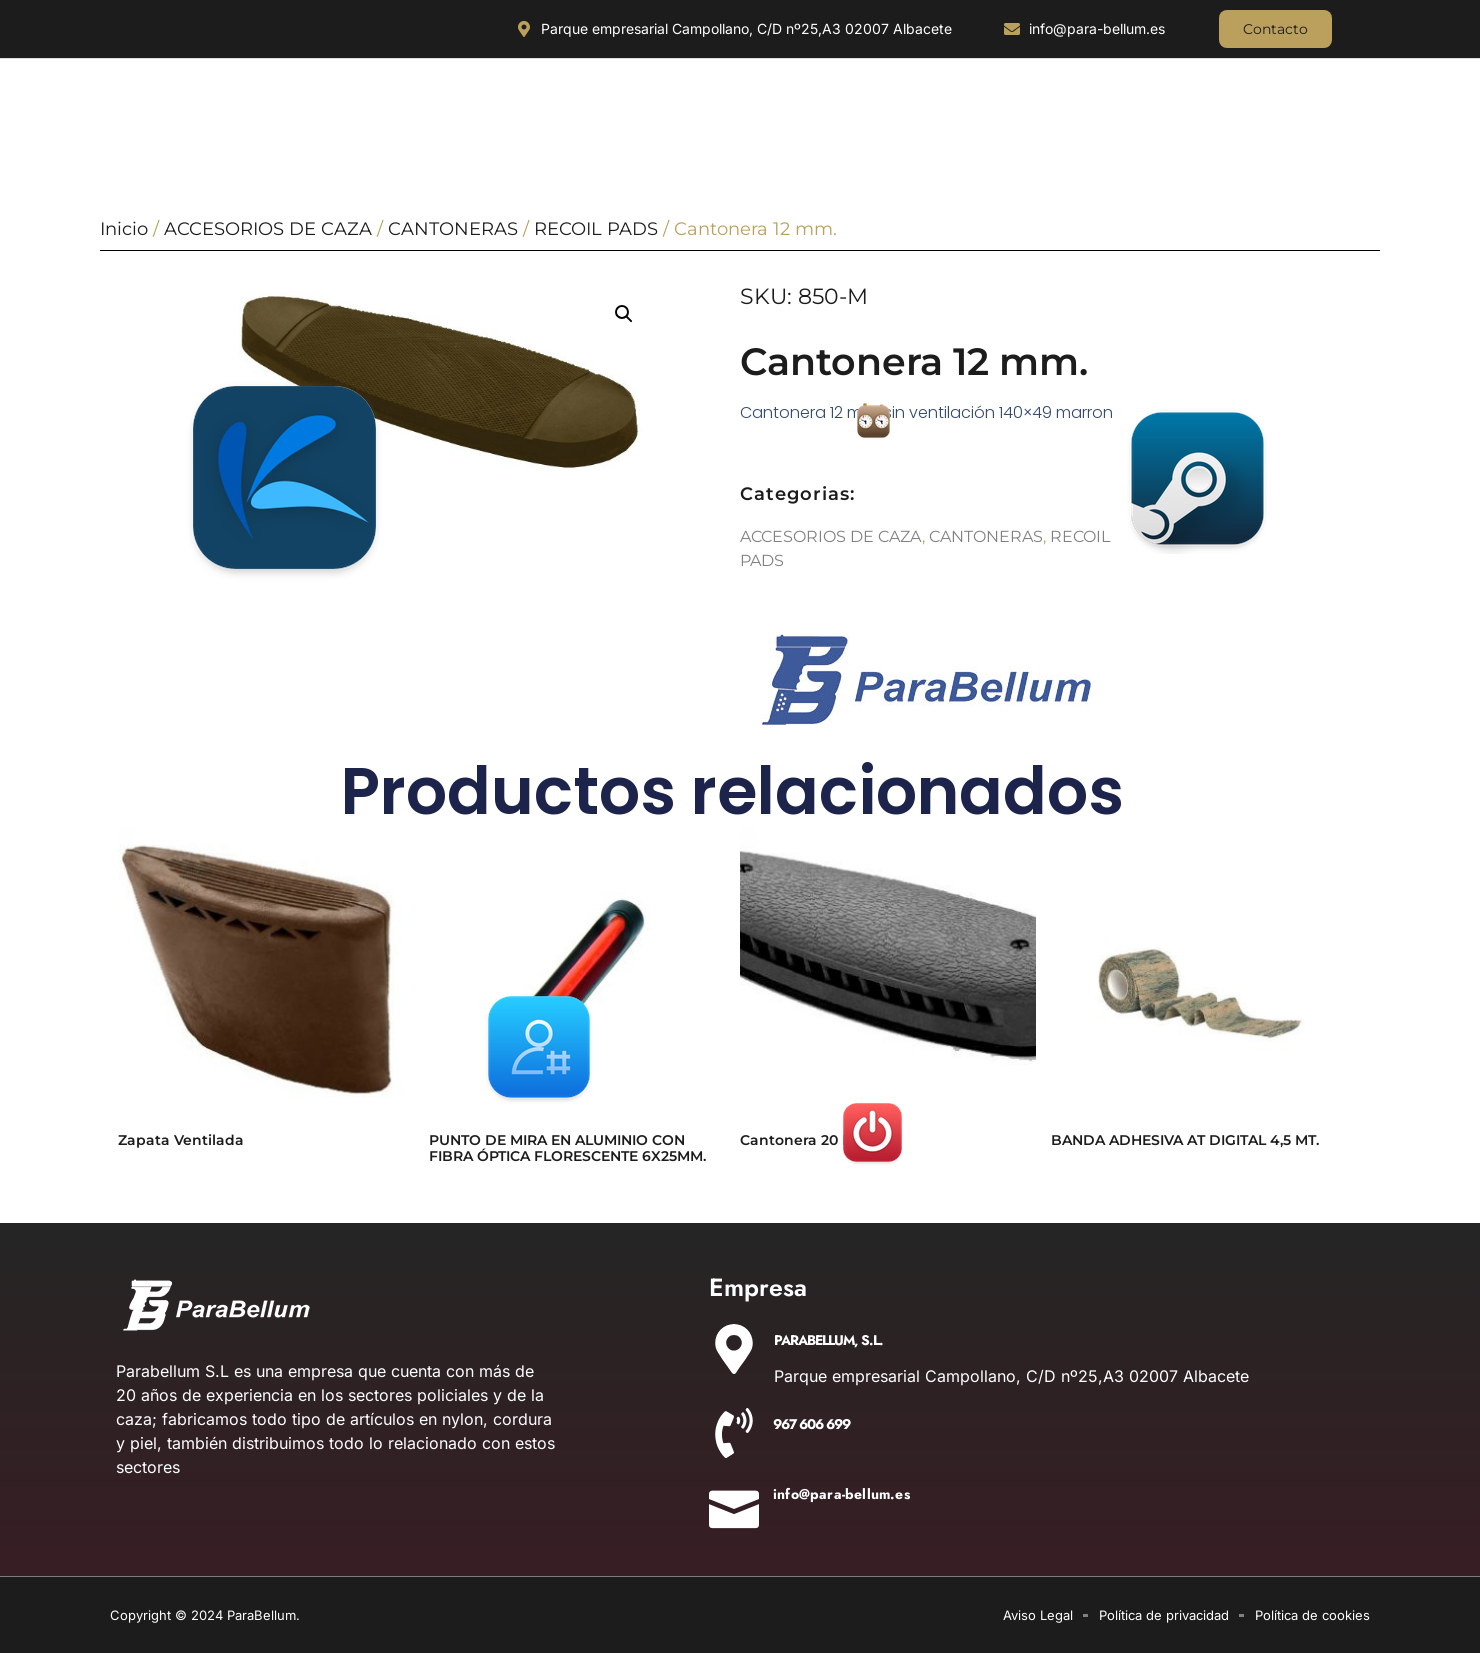 The width and height of the screenshot is (1480, 1653). What do you see at coordinates (1197, 478) in the screenshot?
I see `open the steam gaming platform` at bounding box center [1197, 478].